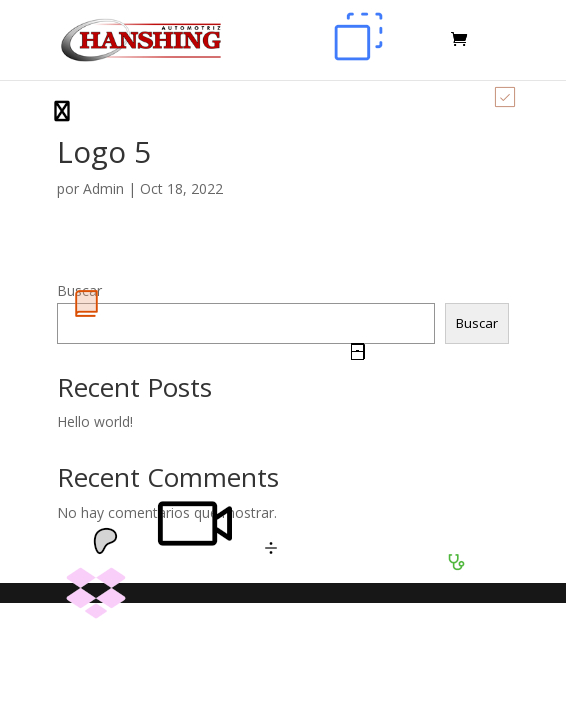 The image size is (566, 720). What do you see at coordinates (104, 540) in the screenshot?
I see `link to patreon profile or support page` at bounding box center [104, 540].